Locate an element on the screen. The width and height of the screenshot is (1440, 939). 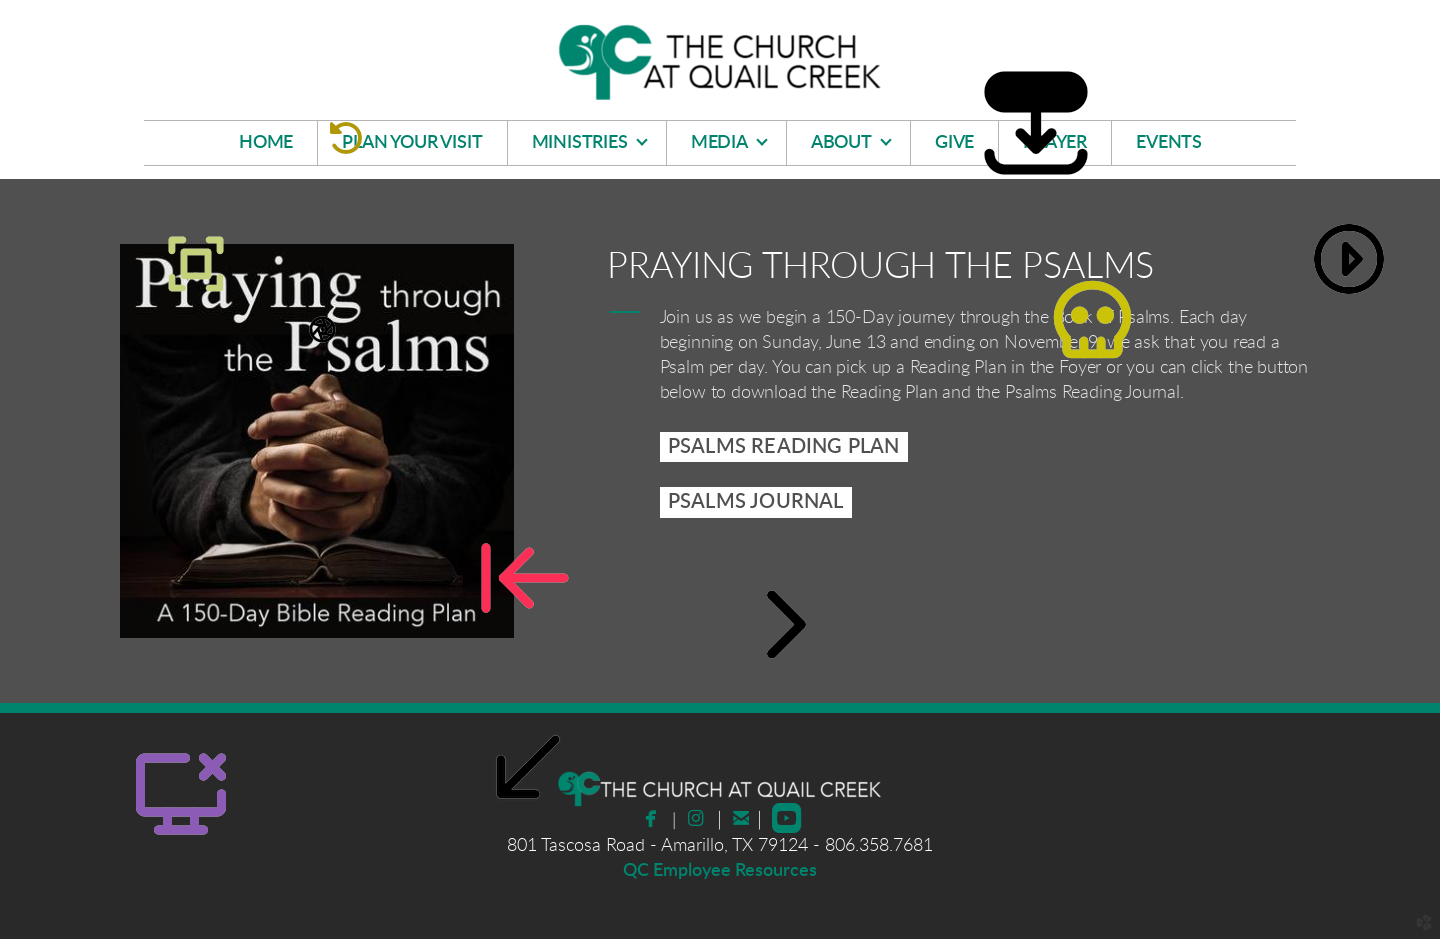
indicates an incoming call was received is located at coordinates (527, 768).